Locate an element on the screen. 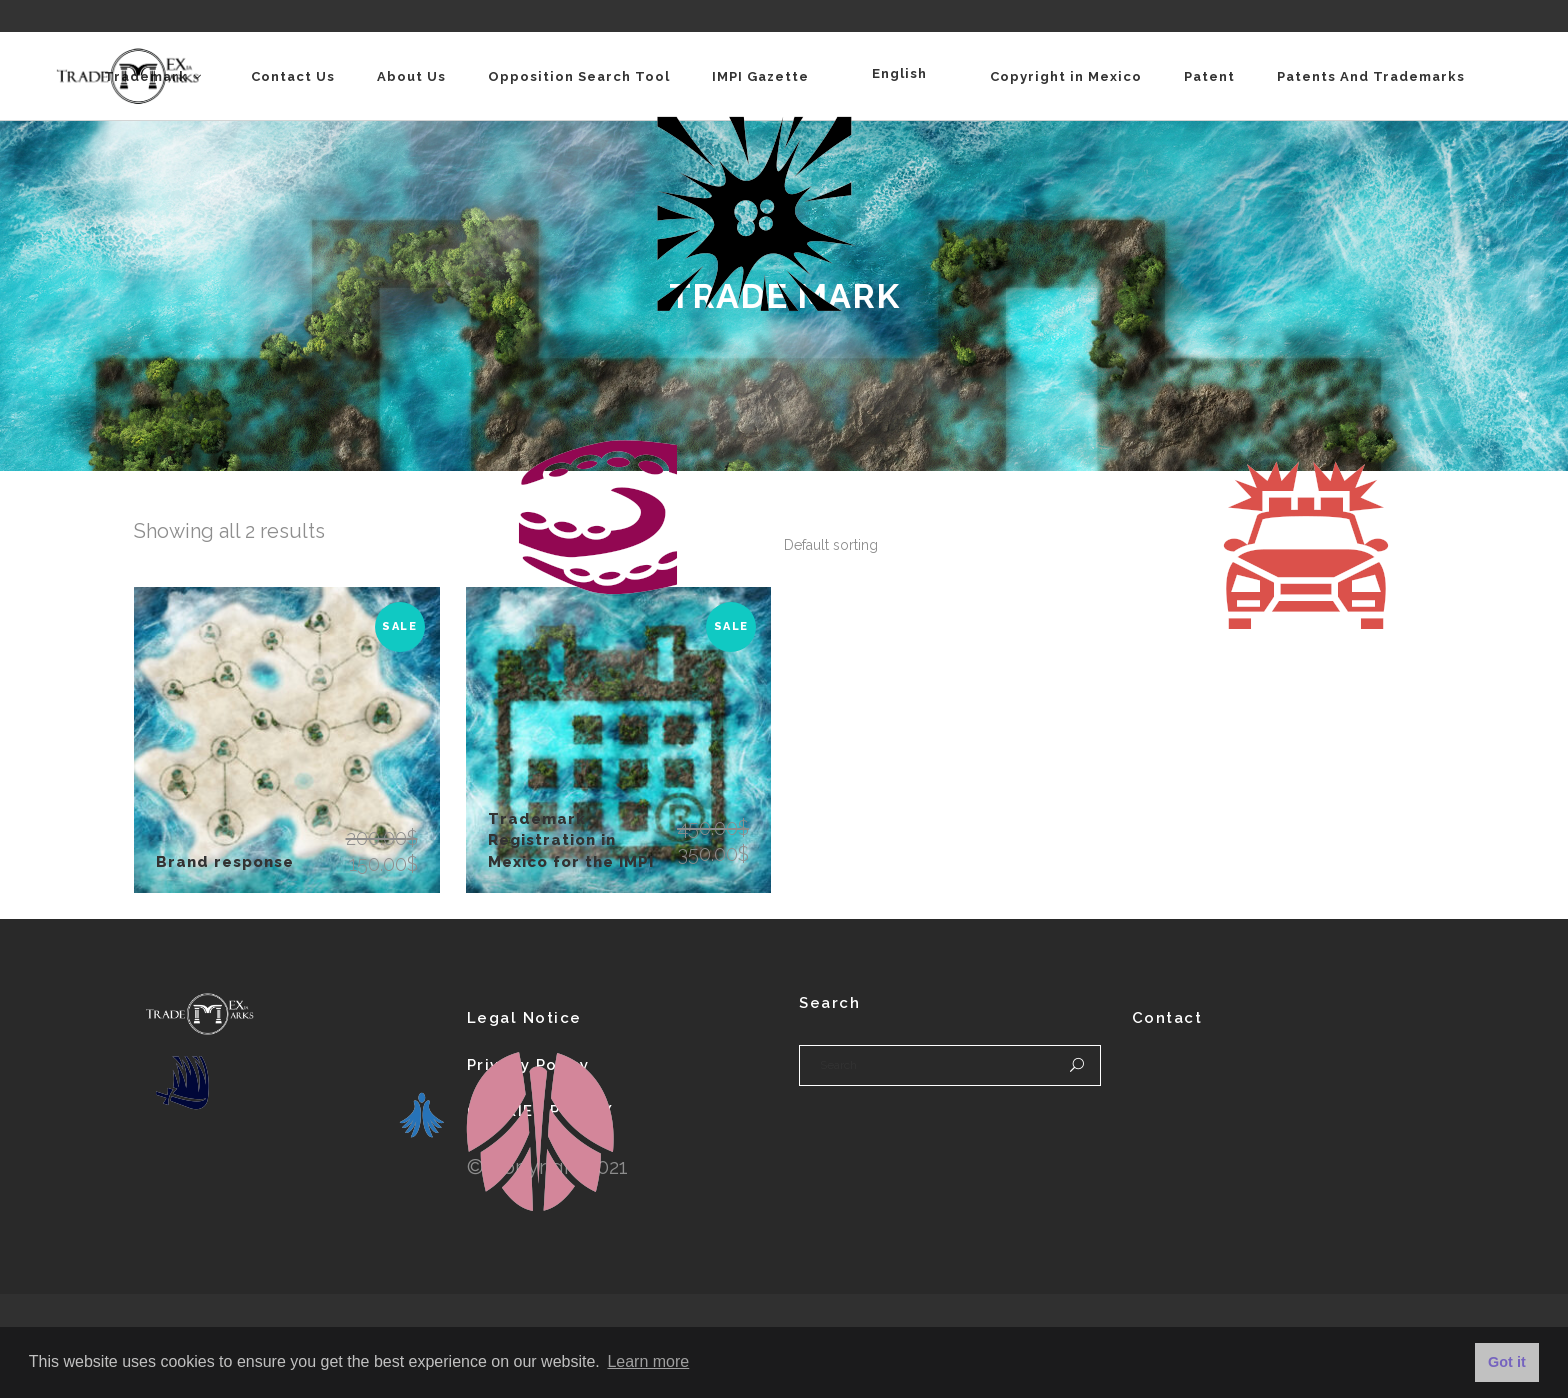  perform a slash attack in combat is located at coordinates (182, 1082).